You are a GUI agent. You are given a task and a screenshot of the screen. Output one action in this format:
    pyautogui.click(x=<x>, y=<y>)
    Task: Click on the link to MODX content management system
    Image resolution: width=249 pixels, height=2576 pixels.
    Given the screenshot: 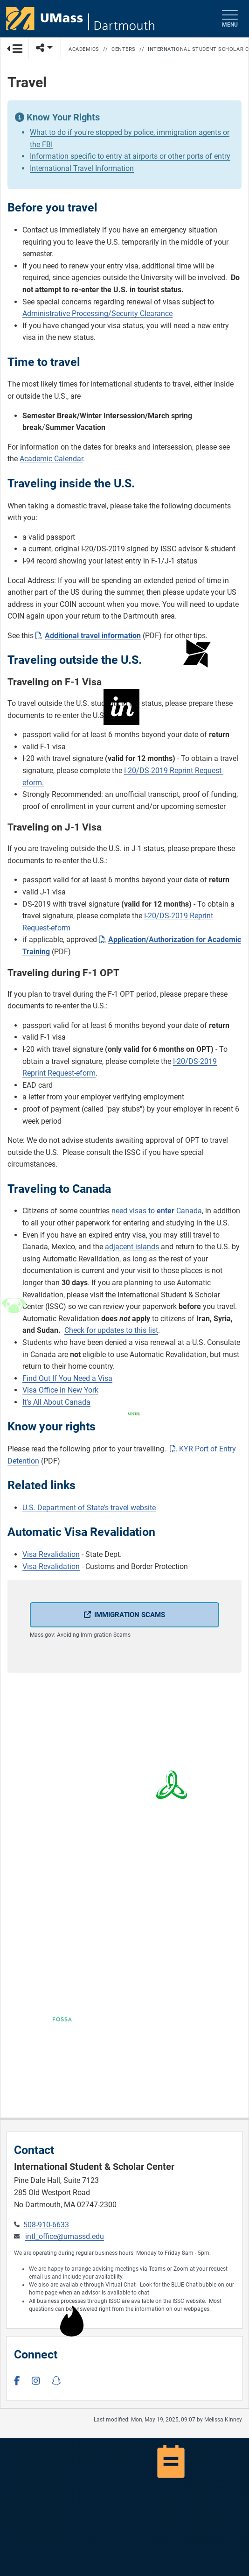 What is the action you would take?
    pyautogui.click(x=197, y=653)
    